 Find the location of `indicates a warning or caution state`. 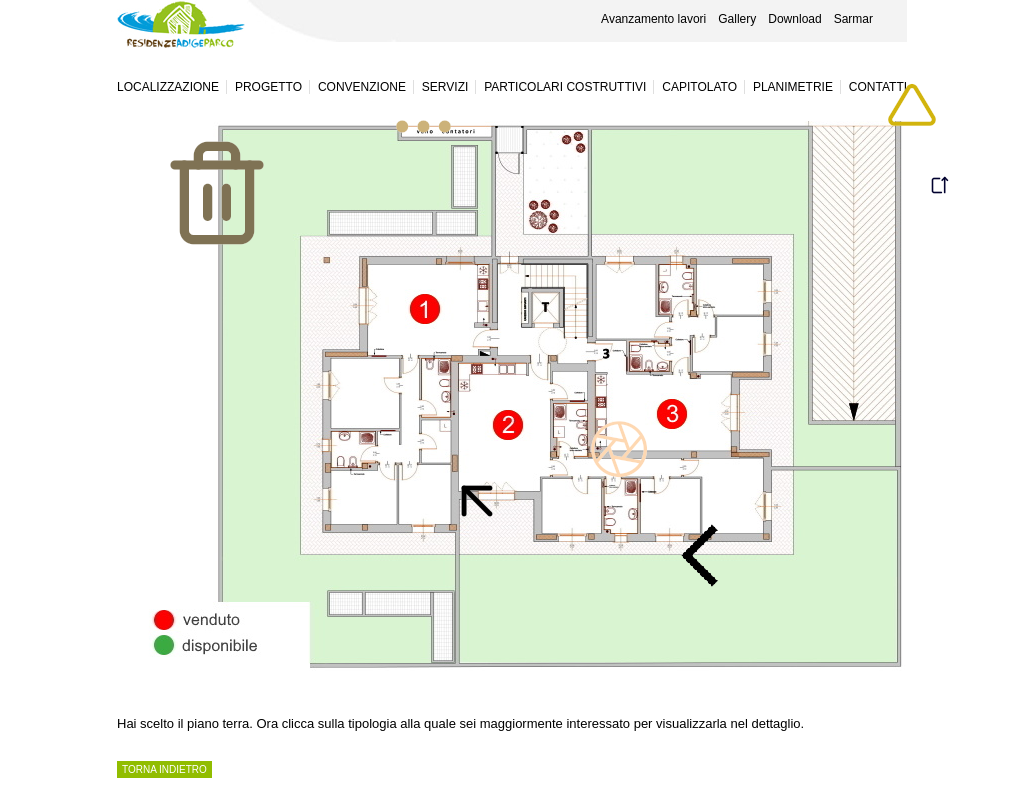

indicates a warning or caution state is located at coordinates (912, 105).